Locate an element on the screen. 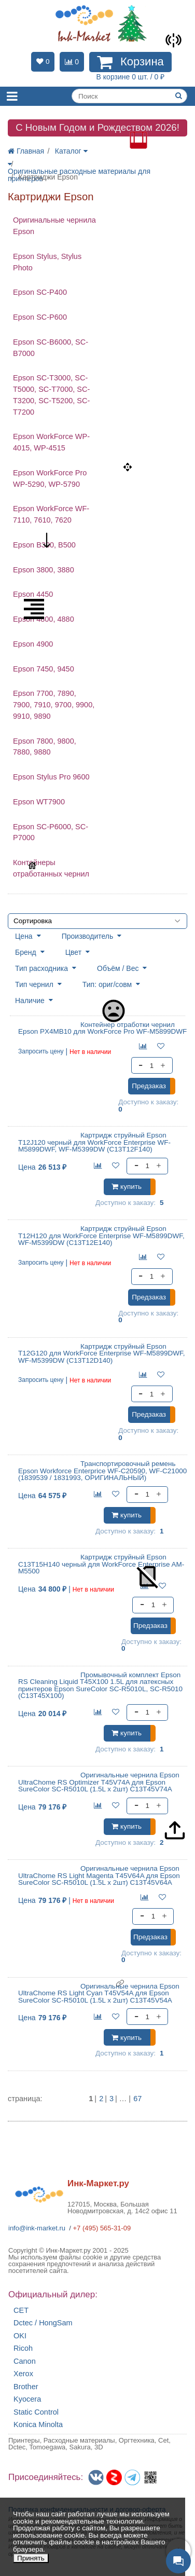  indicate a negative reaction or dislike is located at coordinates (114, 1011).